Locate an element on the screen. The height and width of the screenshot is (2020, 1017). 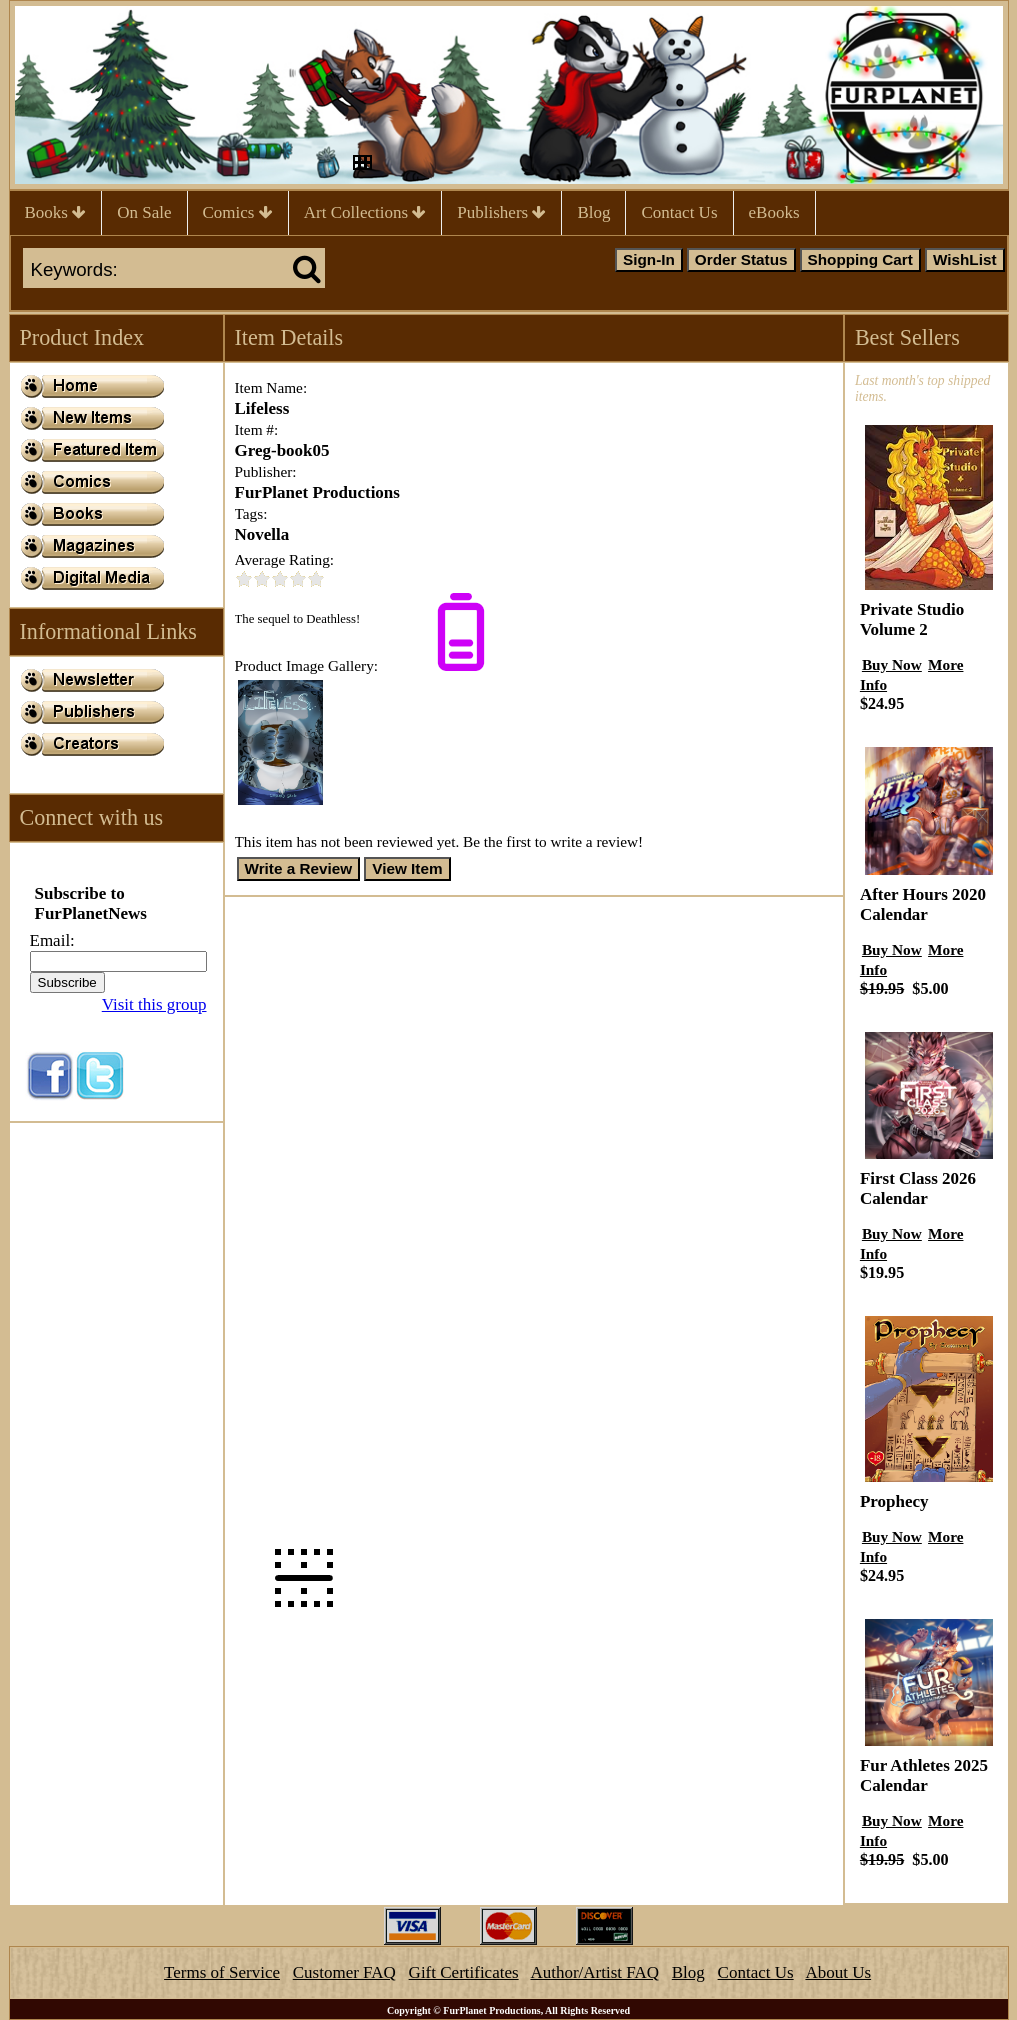
indicates medium battery level is located at coordinates (461, 632).